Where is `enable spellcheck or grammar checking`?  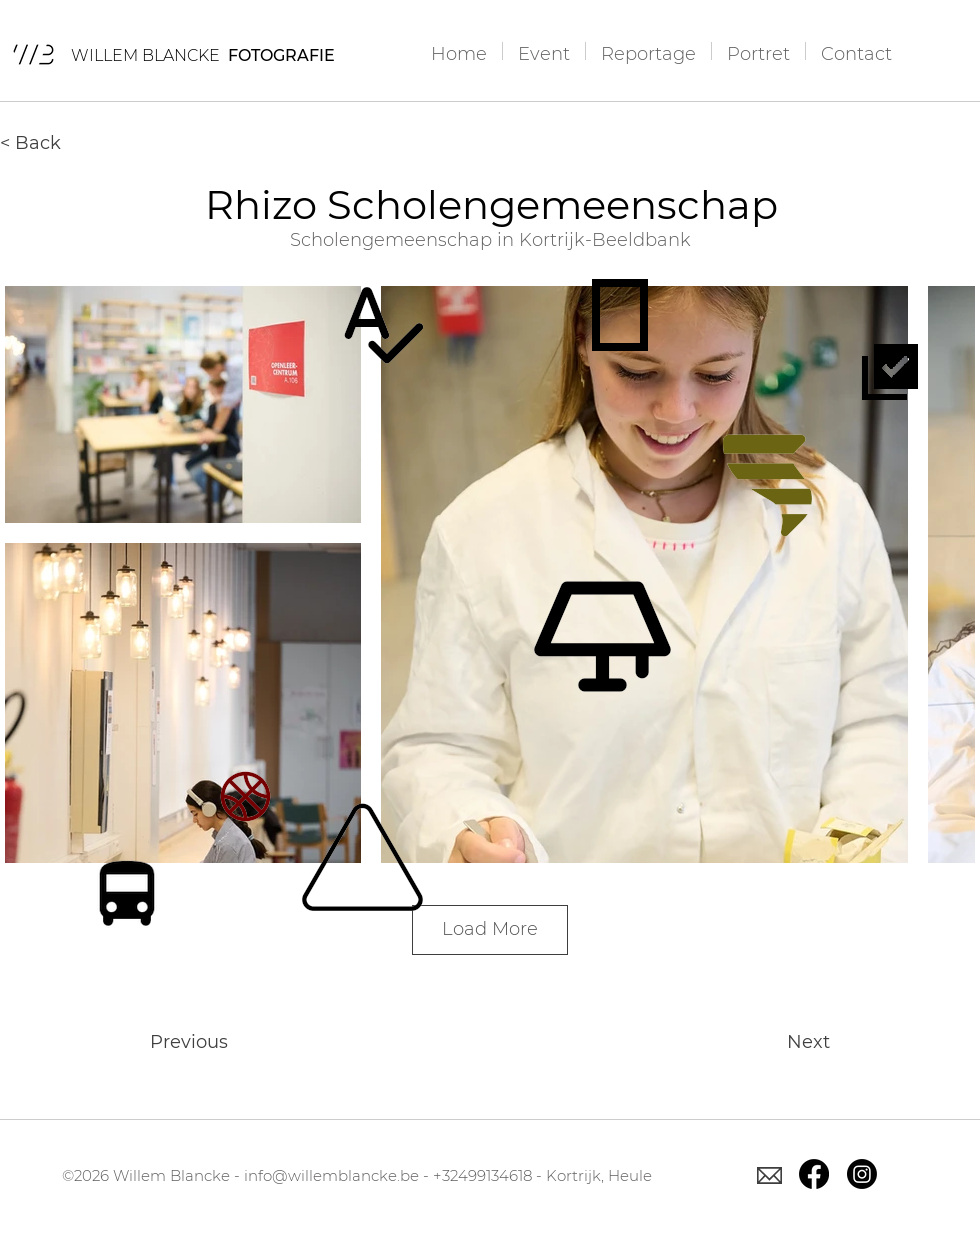 enable spellcheck or grammar checking is located at coordinates (381, 323).